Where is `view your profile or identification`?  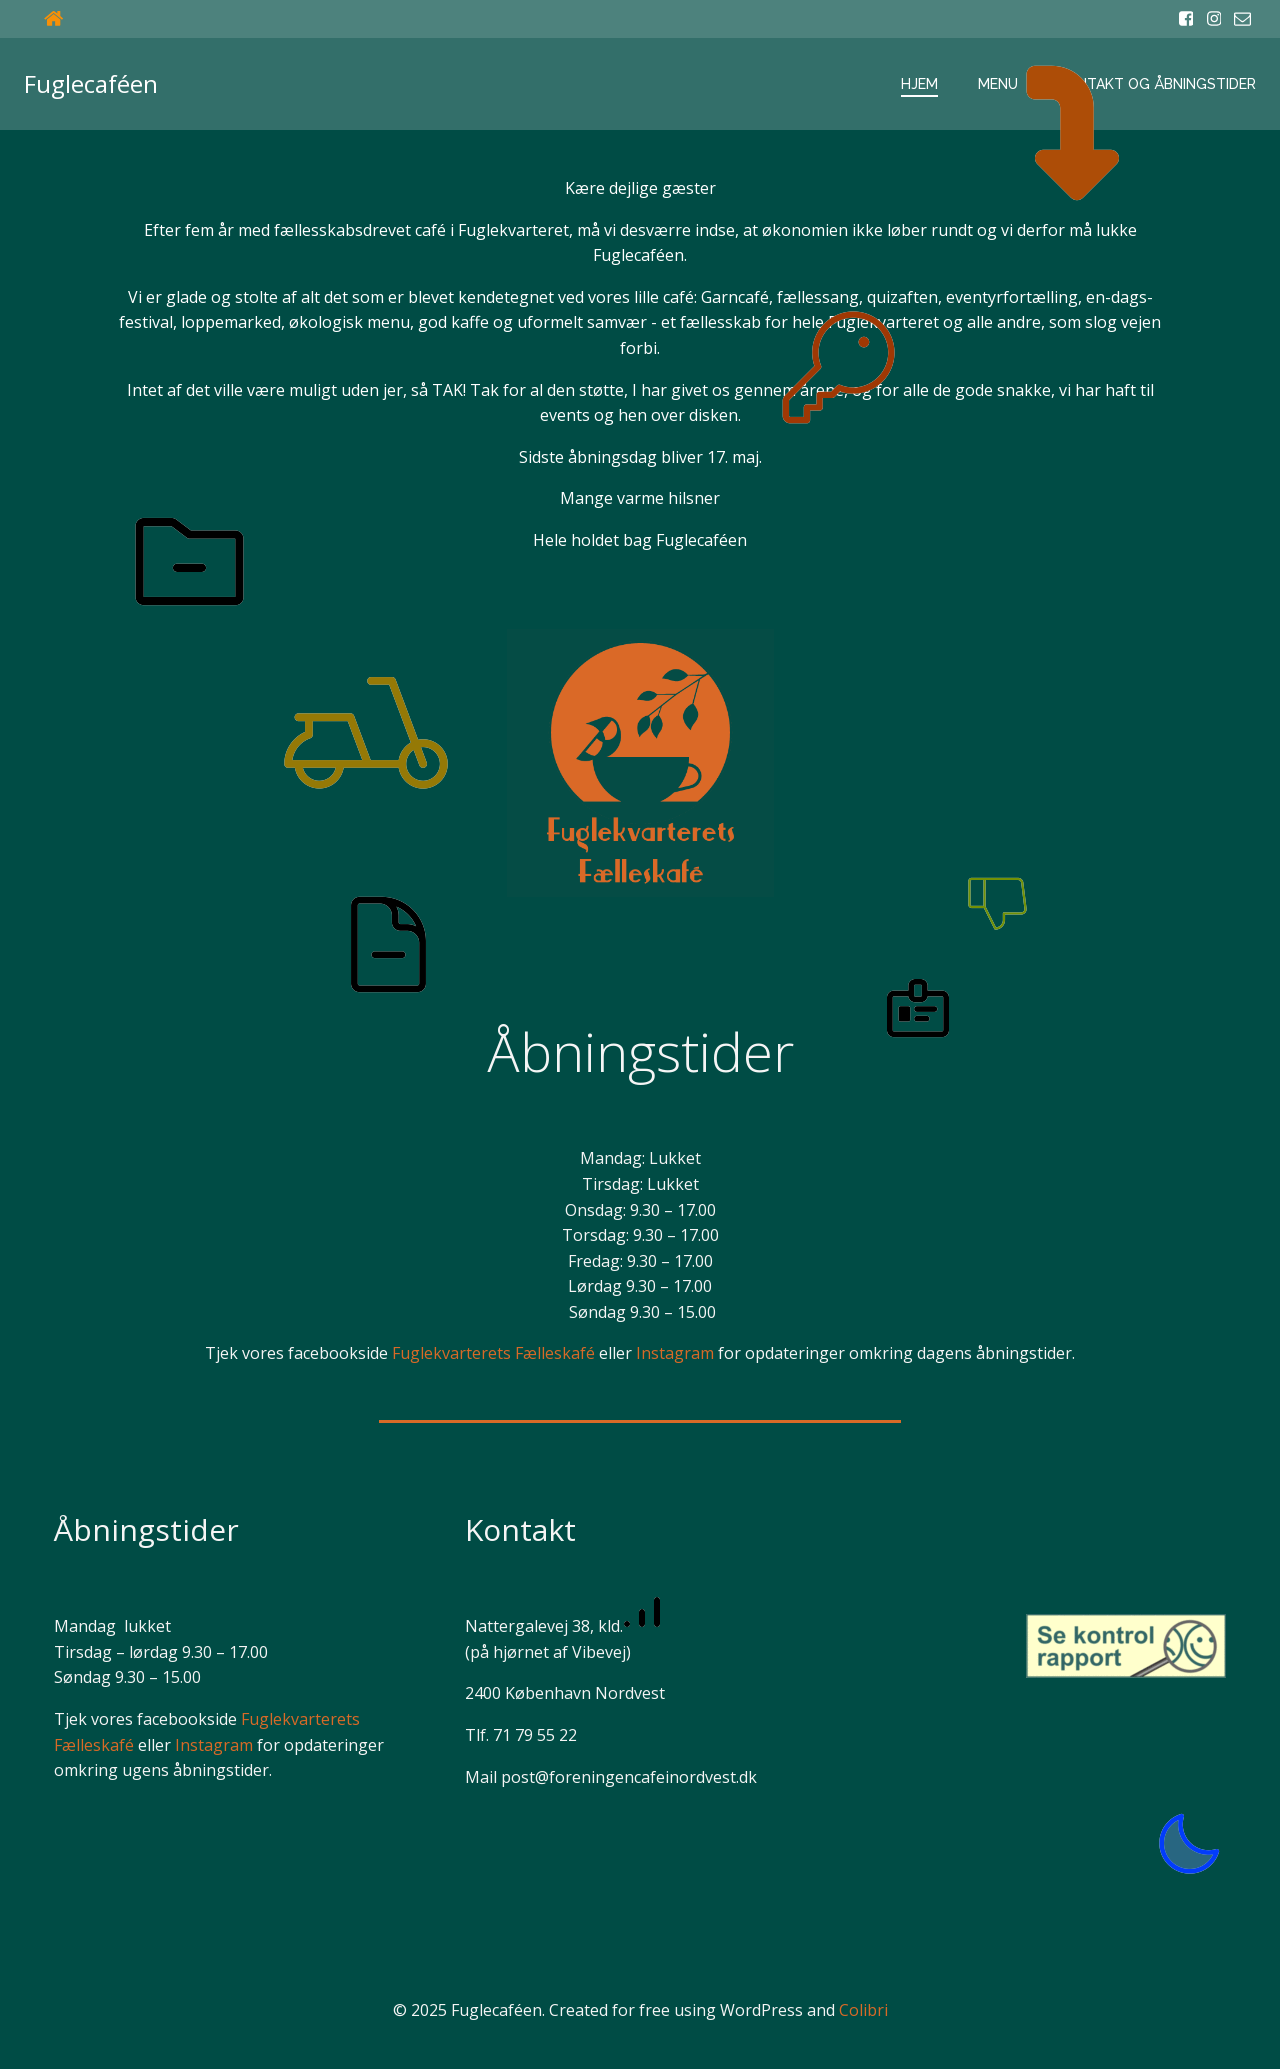 view your profile or identification is located at coordinates (918, 1010).